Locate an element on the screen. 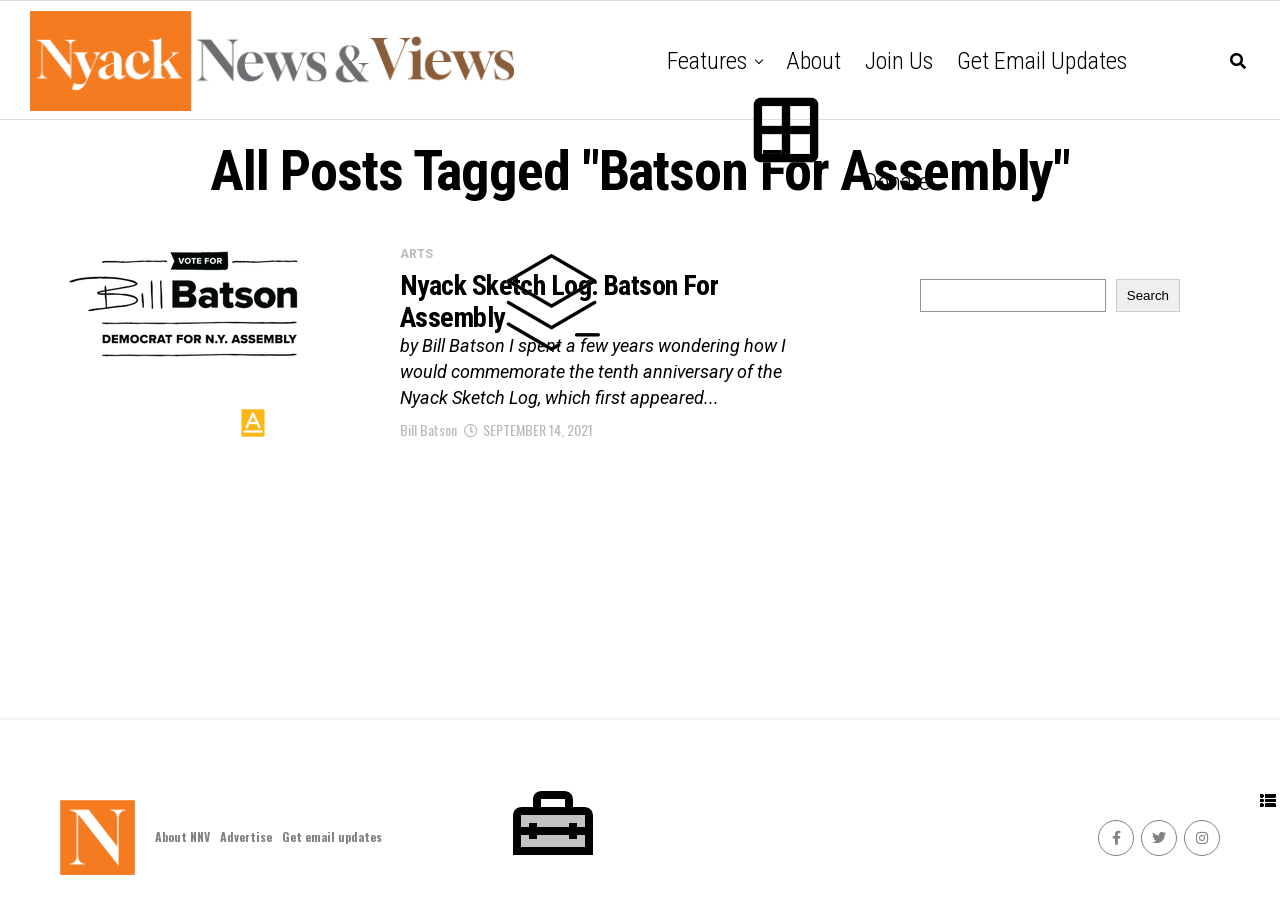 This screenshot has height=915, width=1280. remove a layer from the stack is located at coordinates (551, 302).